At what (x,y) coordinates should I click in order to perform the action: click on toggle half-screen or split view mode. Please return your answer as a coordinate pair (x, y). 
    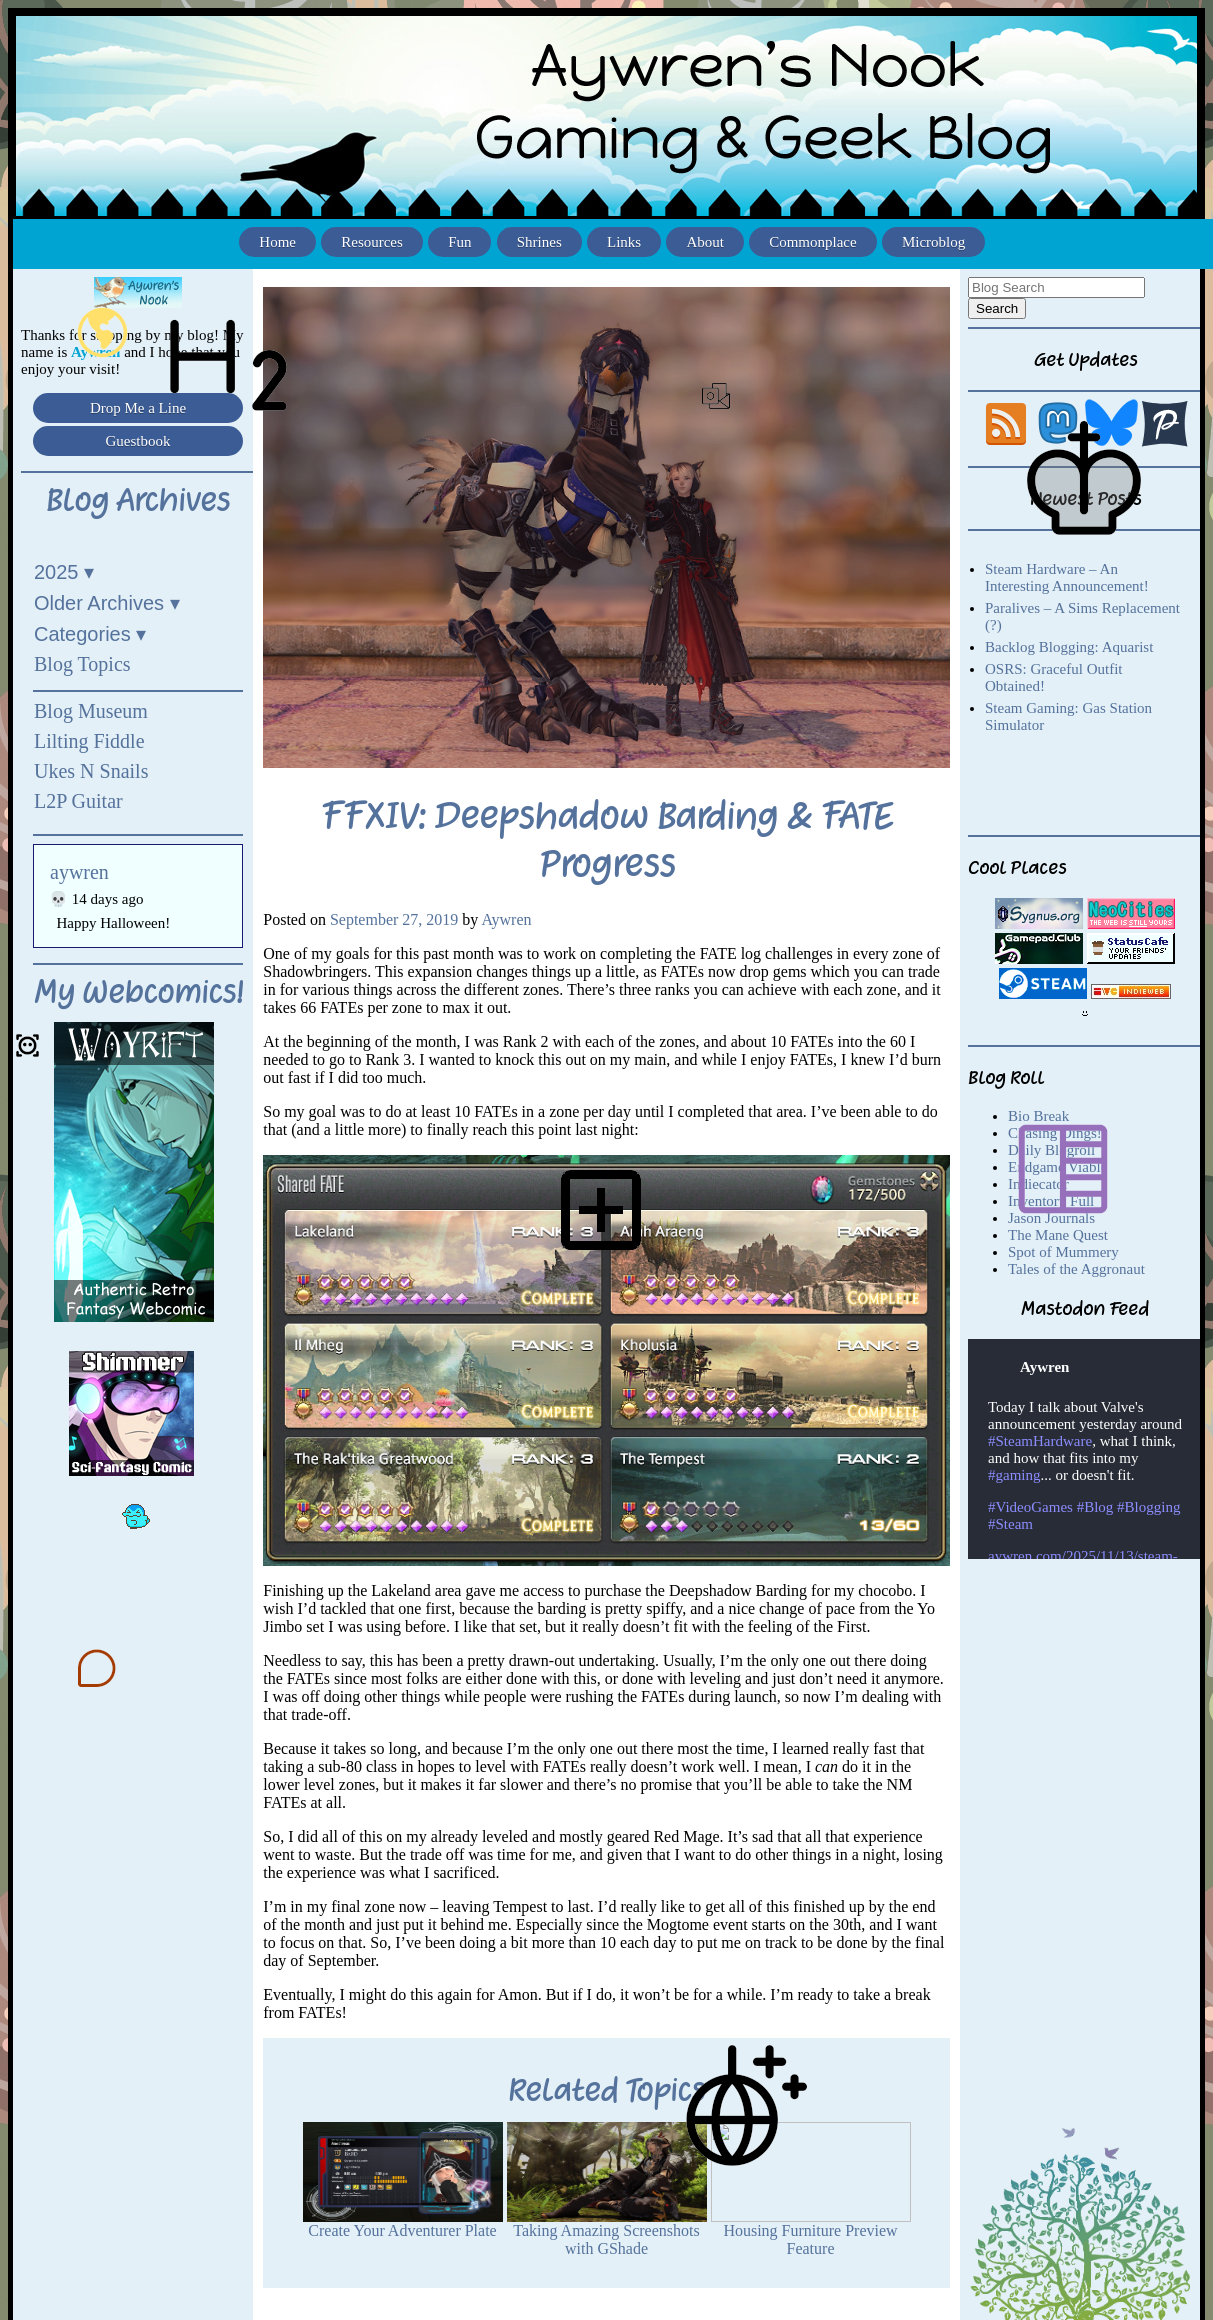
    Looking at the image, I should click on (1063, 1169).